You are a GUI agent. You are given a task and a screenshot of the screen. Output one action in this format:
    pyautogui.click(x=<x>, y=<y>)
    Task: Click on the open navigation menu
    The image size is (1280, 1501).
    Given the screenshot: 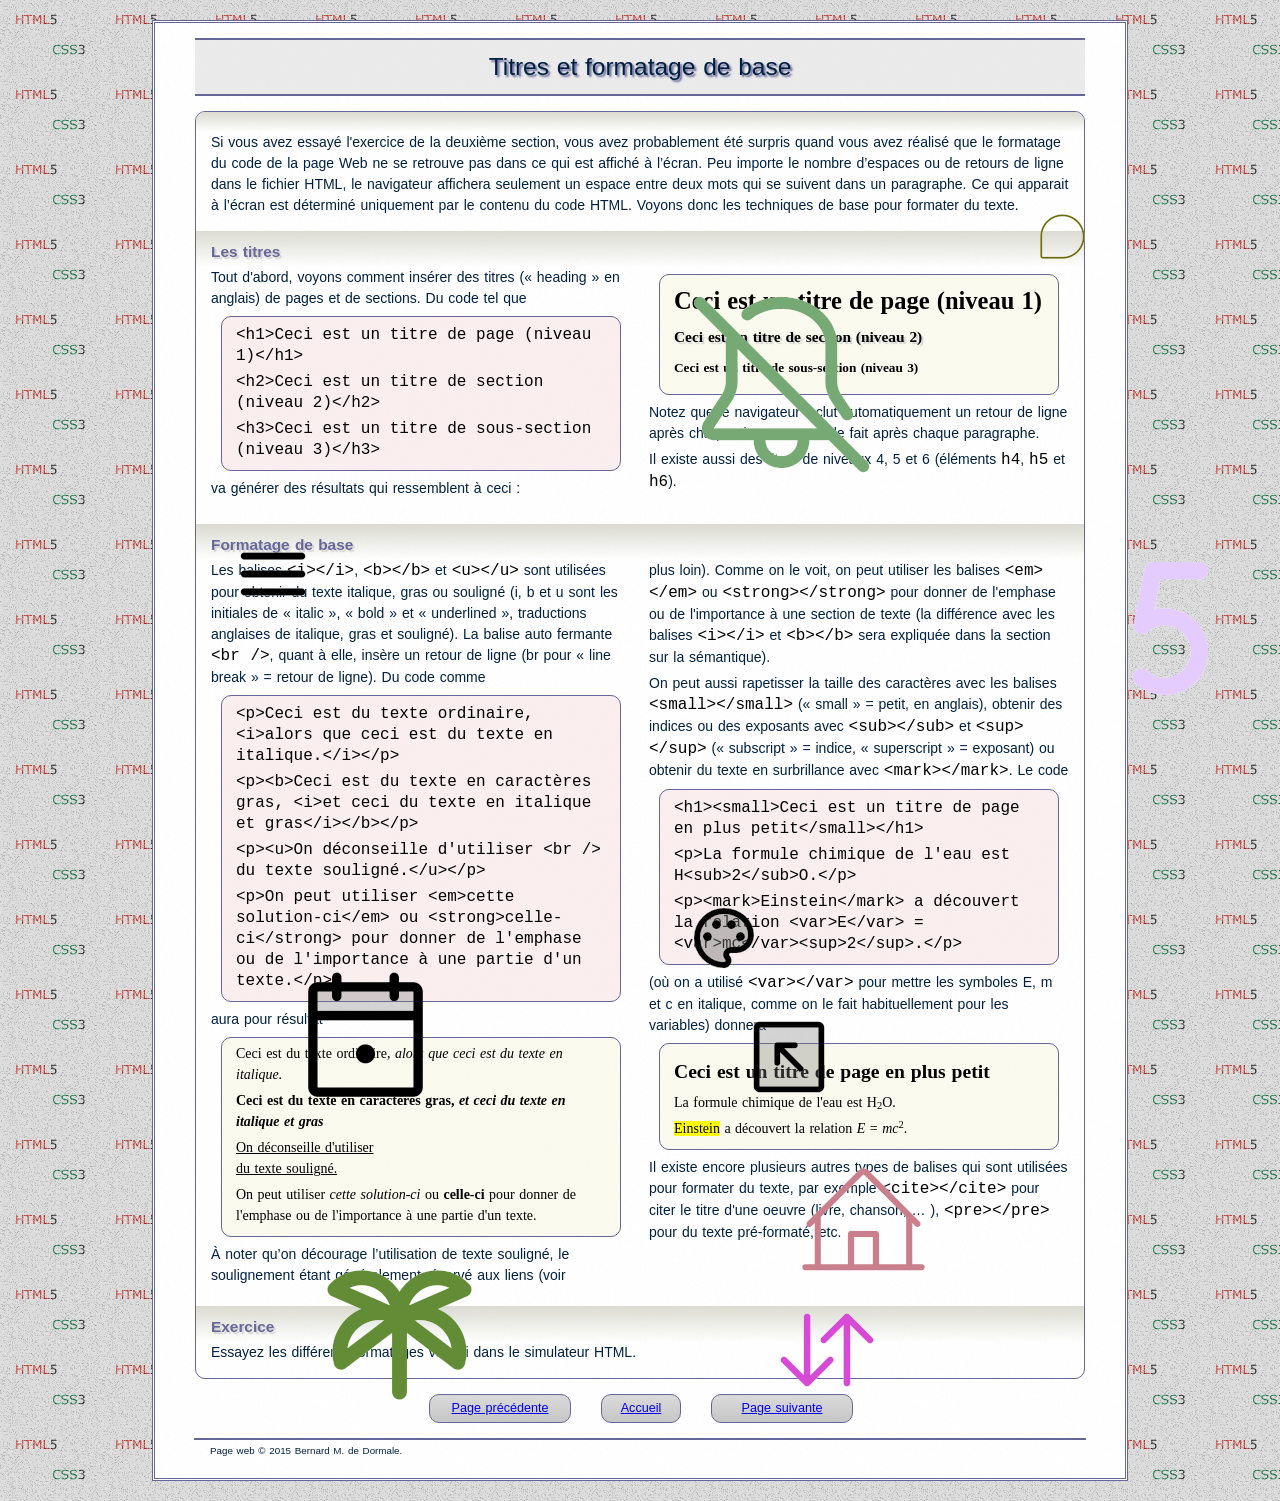 What is the action you would take?
    pyautogui.click(x=273, y=574)
    